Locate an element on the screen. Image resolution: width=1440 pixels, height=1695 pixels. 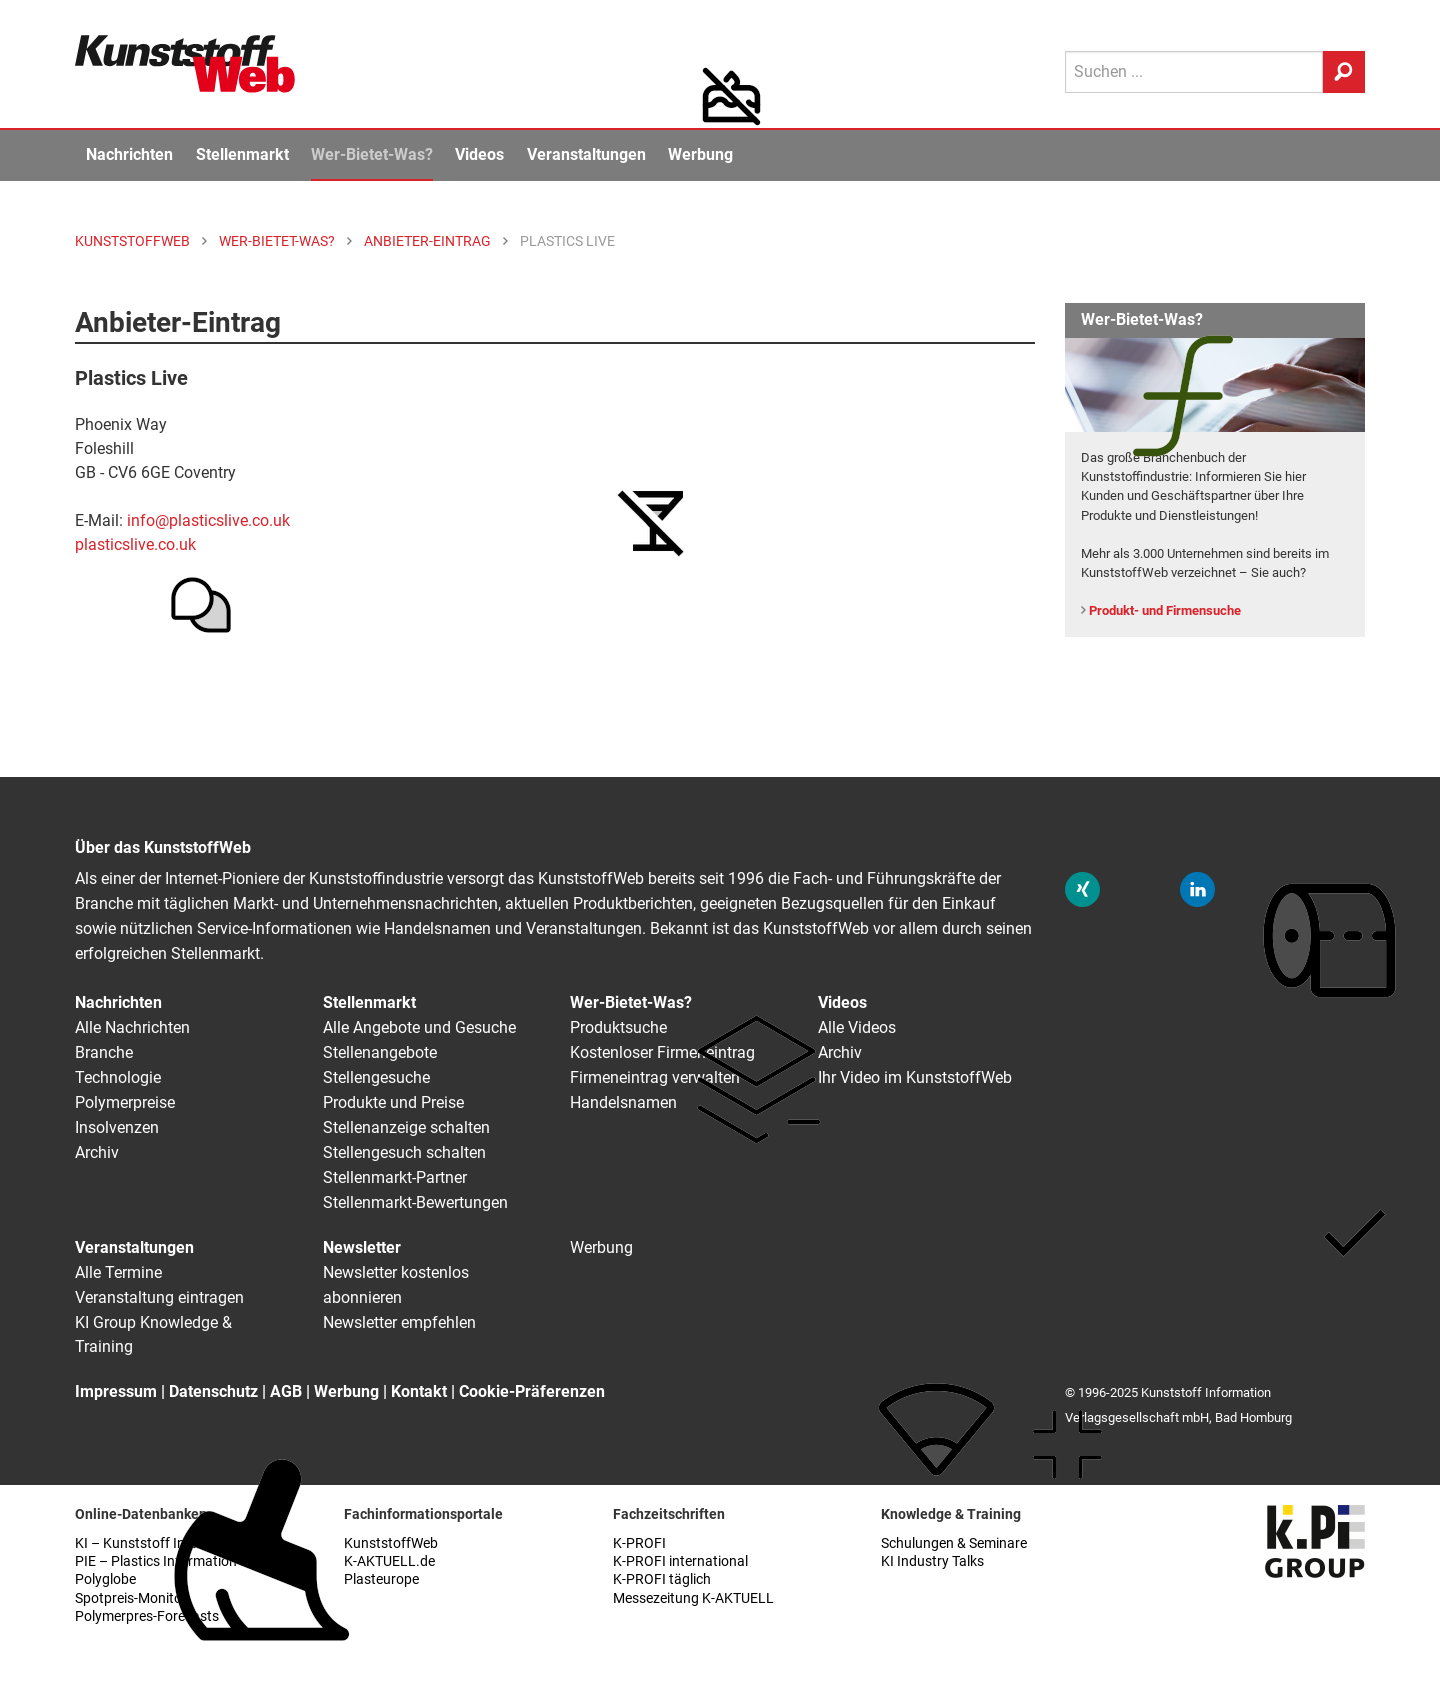
indicates weak wifi signal strength is located at coordinates (936, 1429).